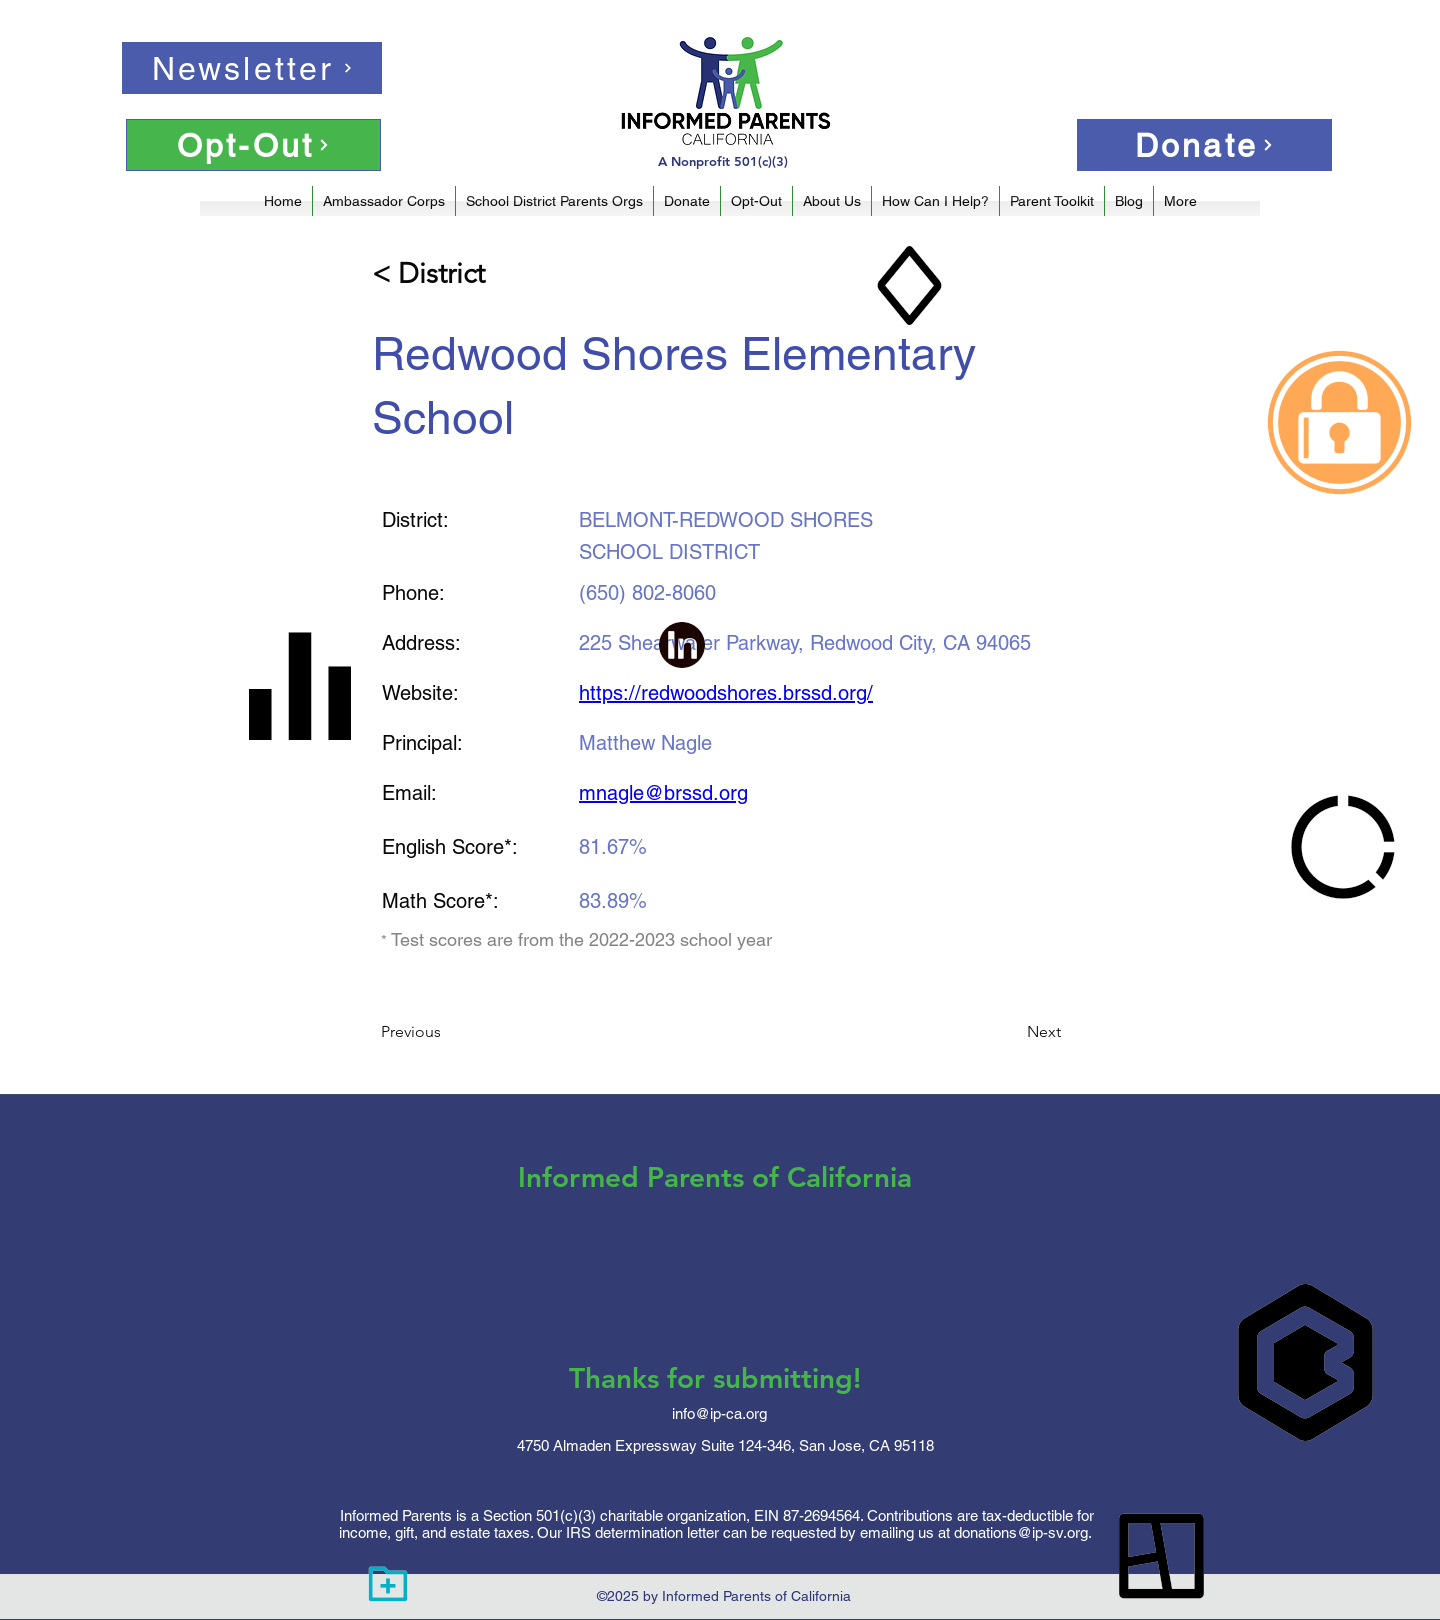  I want to click on view analytics or statistics, so click(300, 689).